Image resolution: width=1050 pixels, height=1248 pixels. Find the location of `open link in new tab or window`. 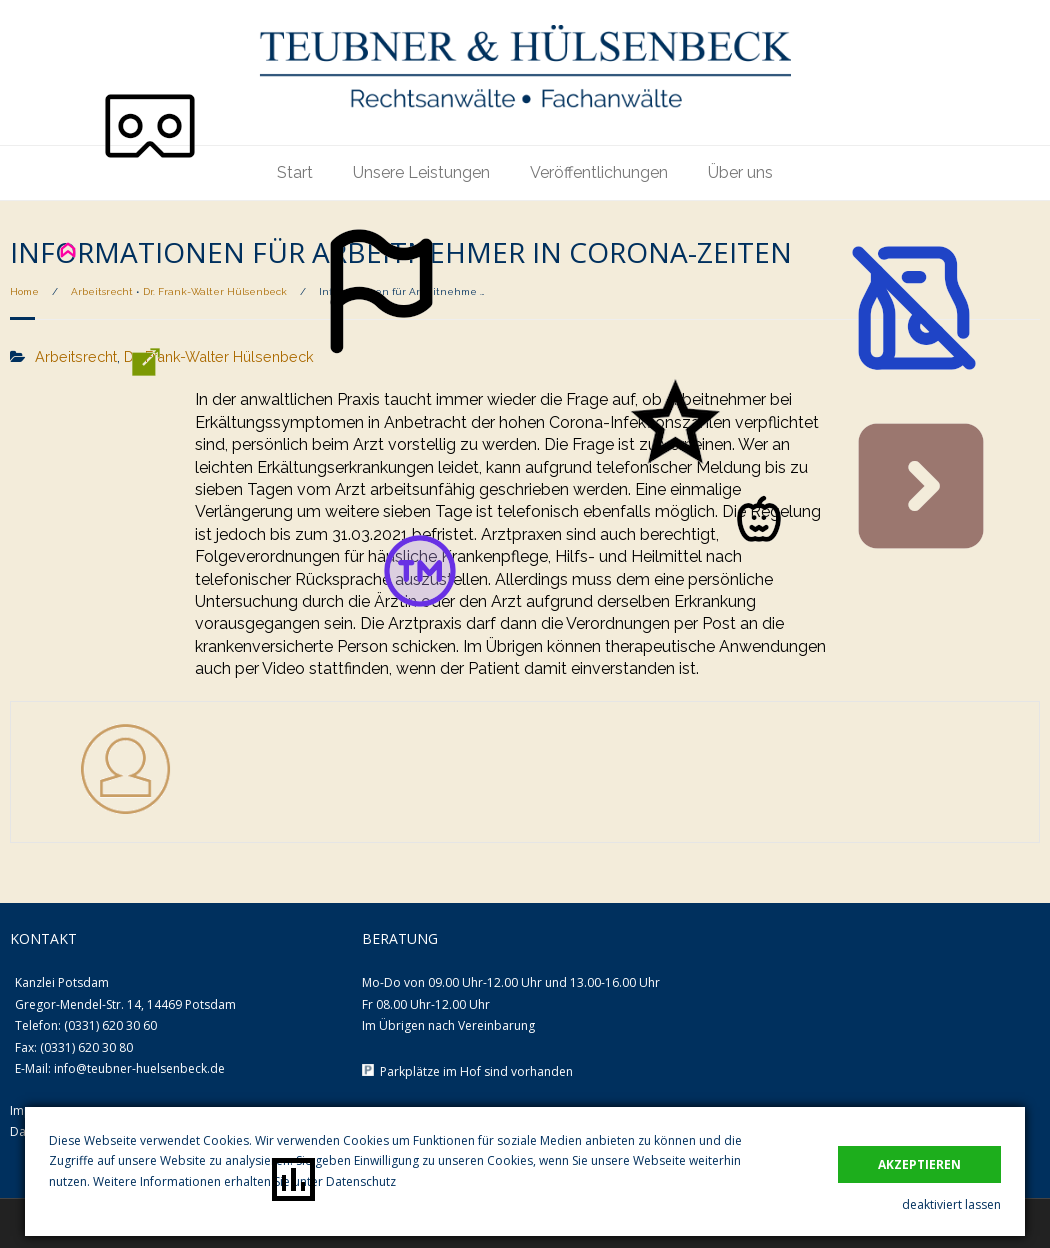

open link in new tab or window is located at coordinates (146, 362).